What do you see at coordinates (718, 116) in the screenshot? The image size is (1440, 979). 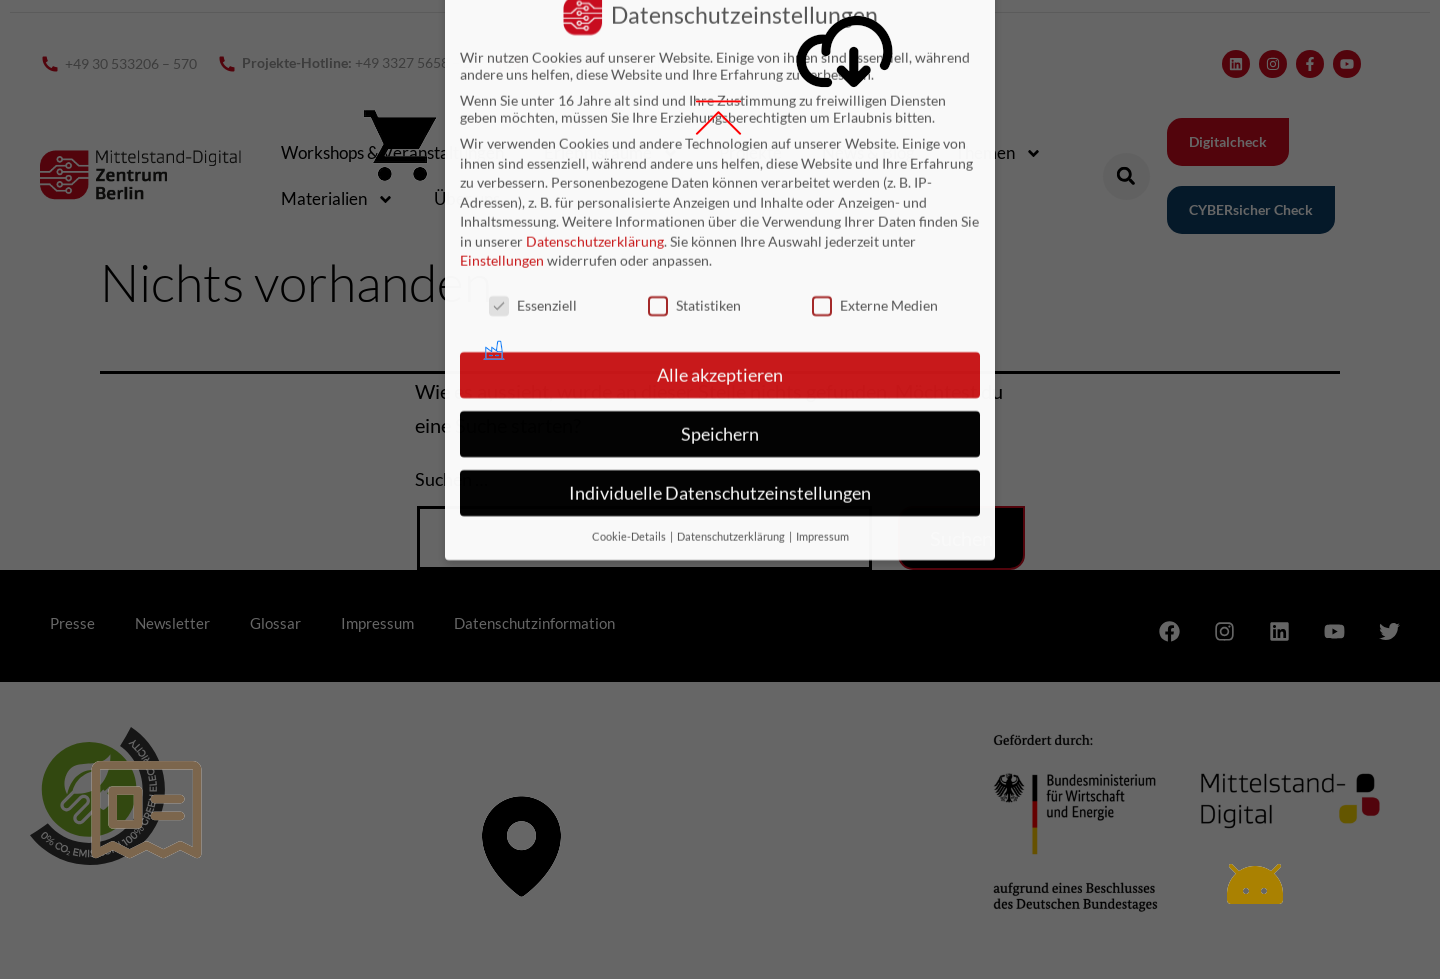 I see `collapse content to top` at bounding box center [718, 116].